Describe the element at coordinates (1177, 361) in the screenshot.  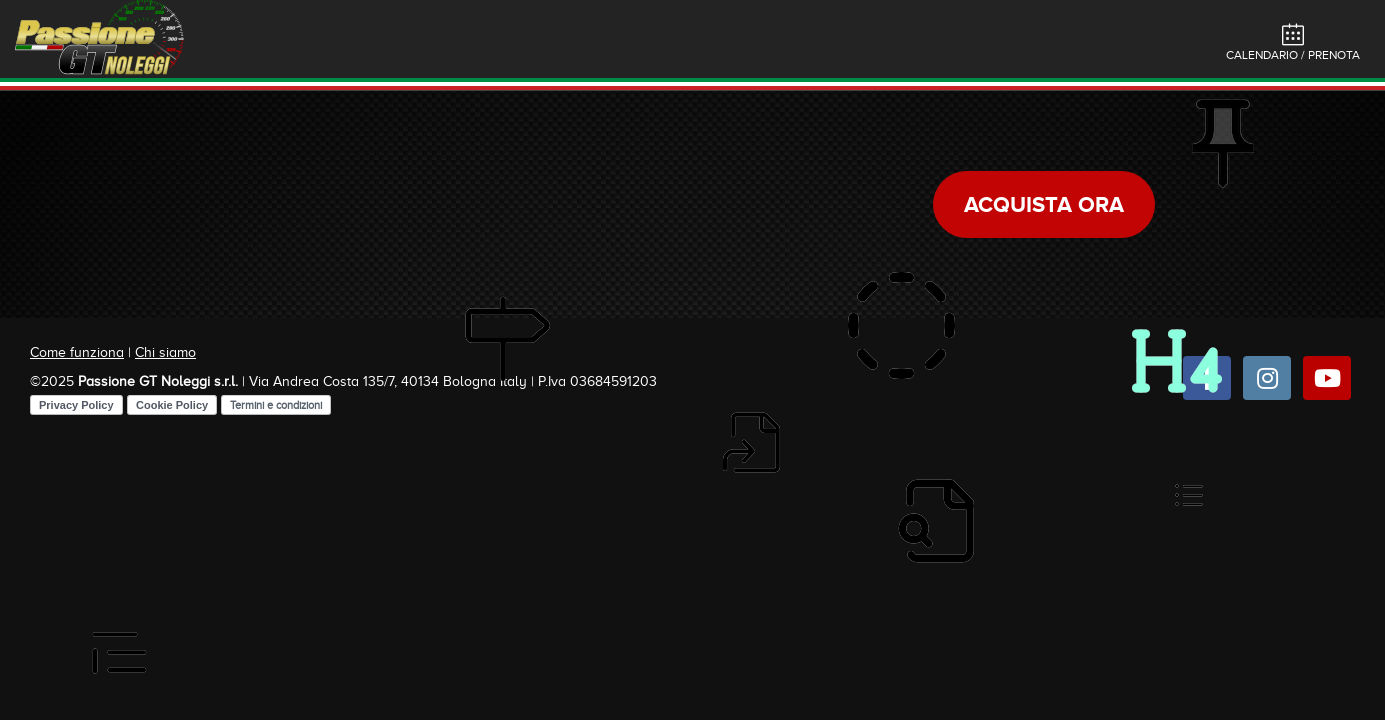
I see `format text as heading level 4` at that location.